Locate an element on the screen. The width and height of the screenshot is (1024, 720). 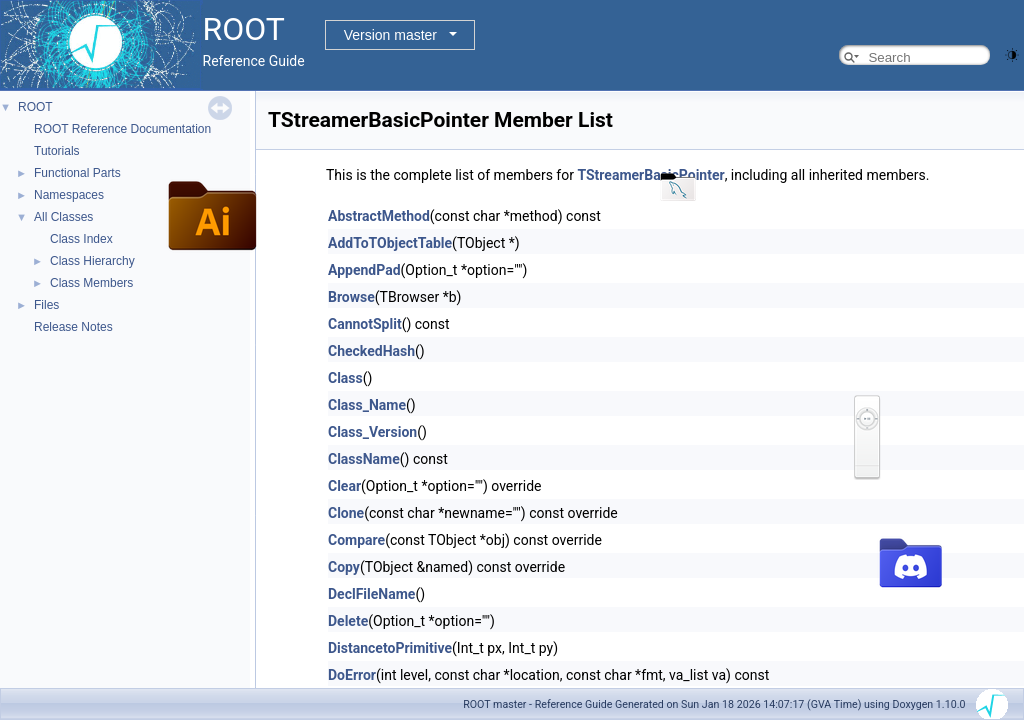
open mysql database files folder is located at coordinates (678, 188).